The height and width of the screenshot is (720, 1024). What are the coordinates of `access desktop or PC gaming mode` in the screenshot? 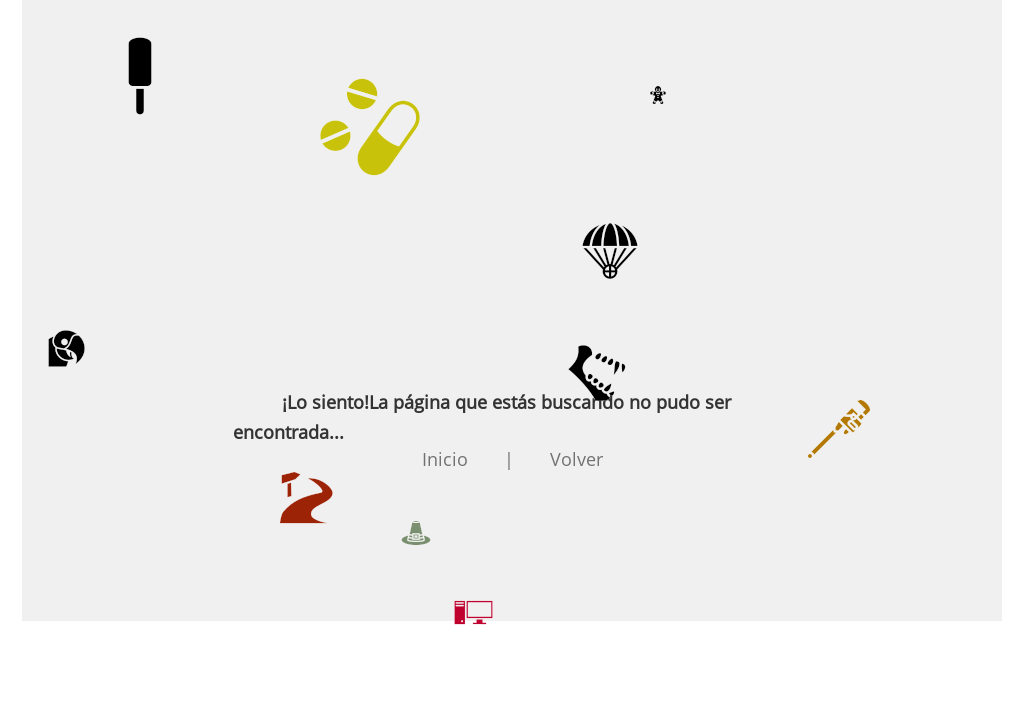 It's located at (473, 612).